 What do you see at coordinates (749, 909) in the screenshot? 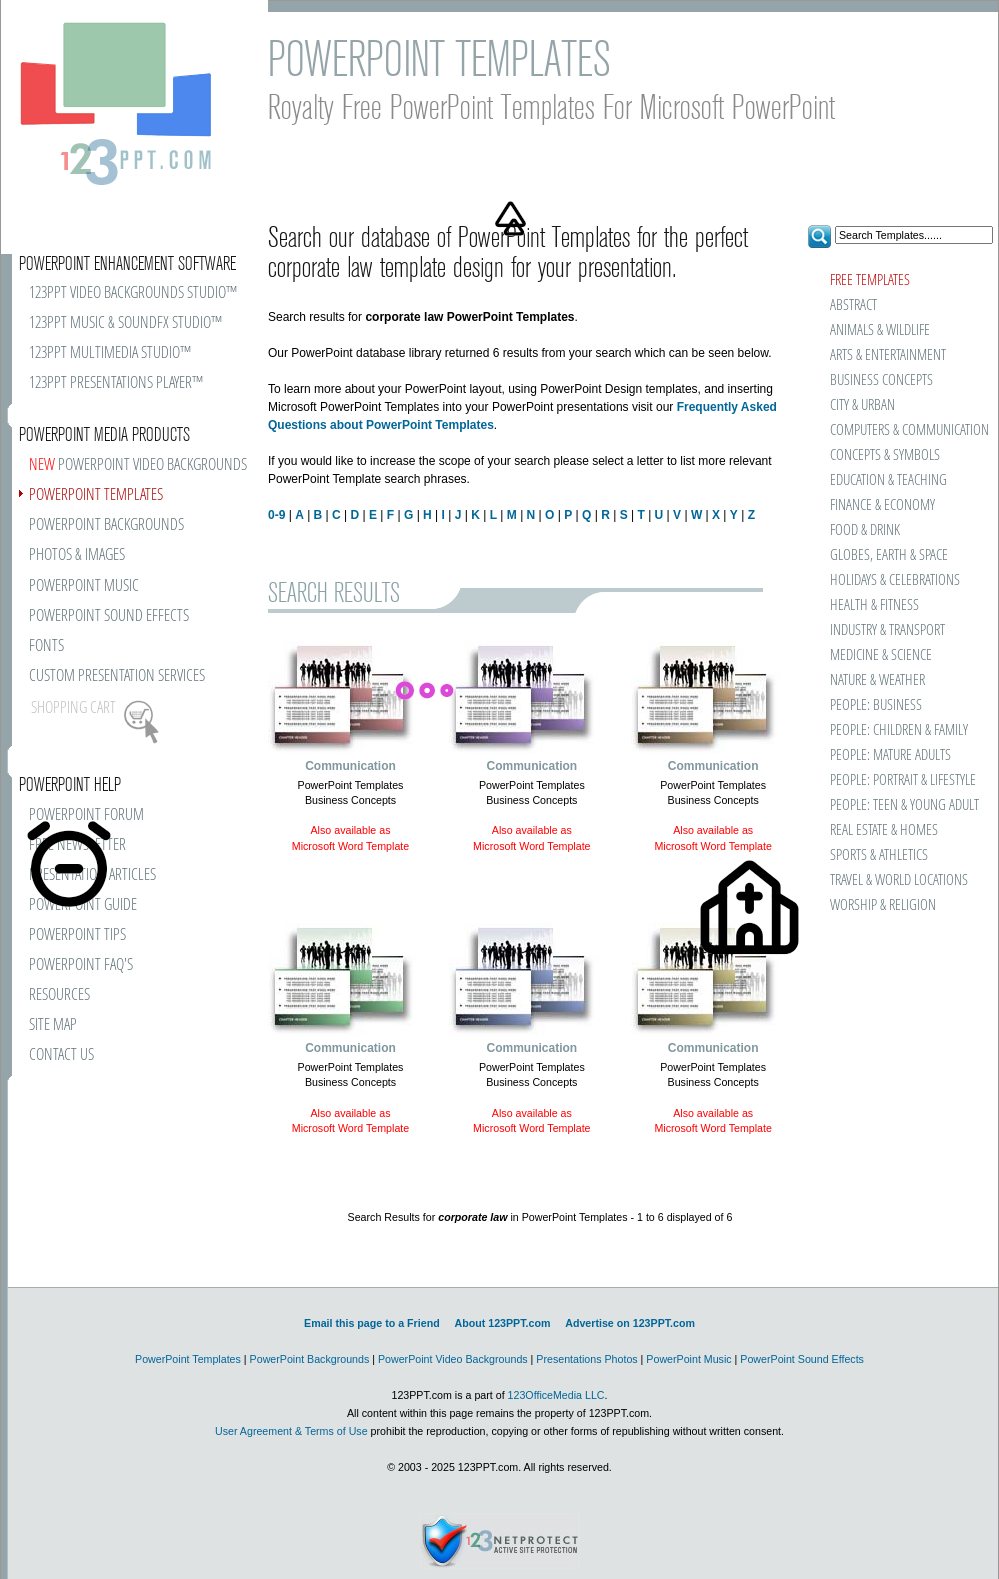
I see `view nearby churches or places of worship` at bounding box center [749, 909].